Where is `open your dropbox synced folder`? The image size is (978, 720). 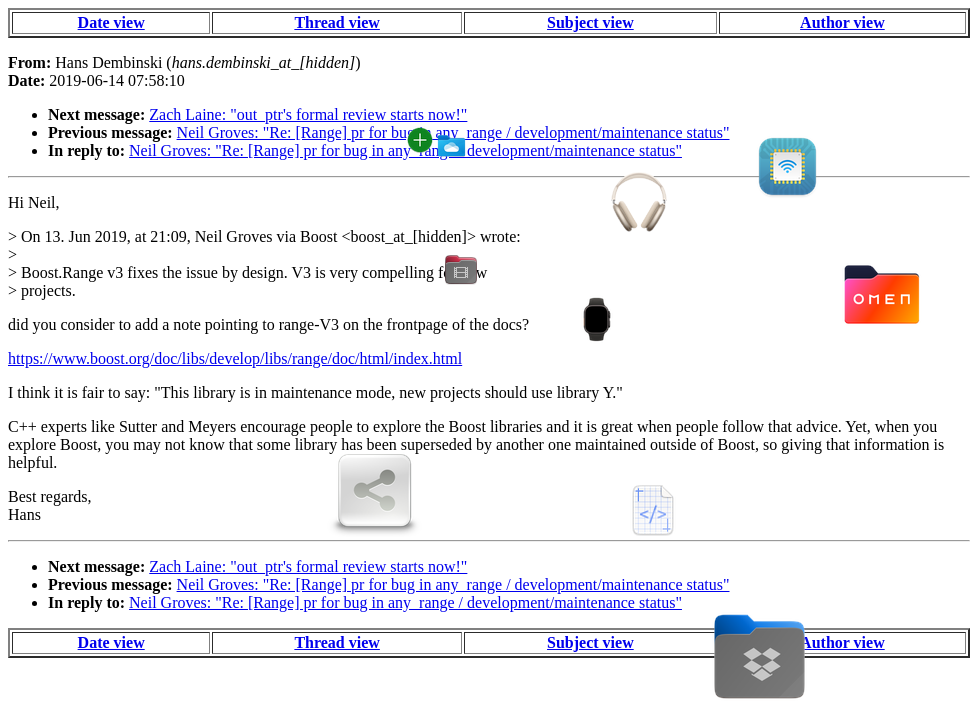 open your dropbox synced folder is located at coordinates (759, 656).